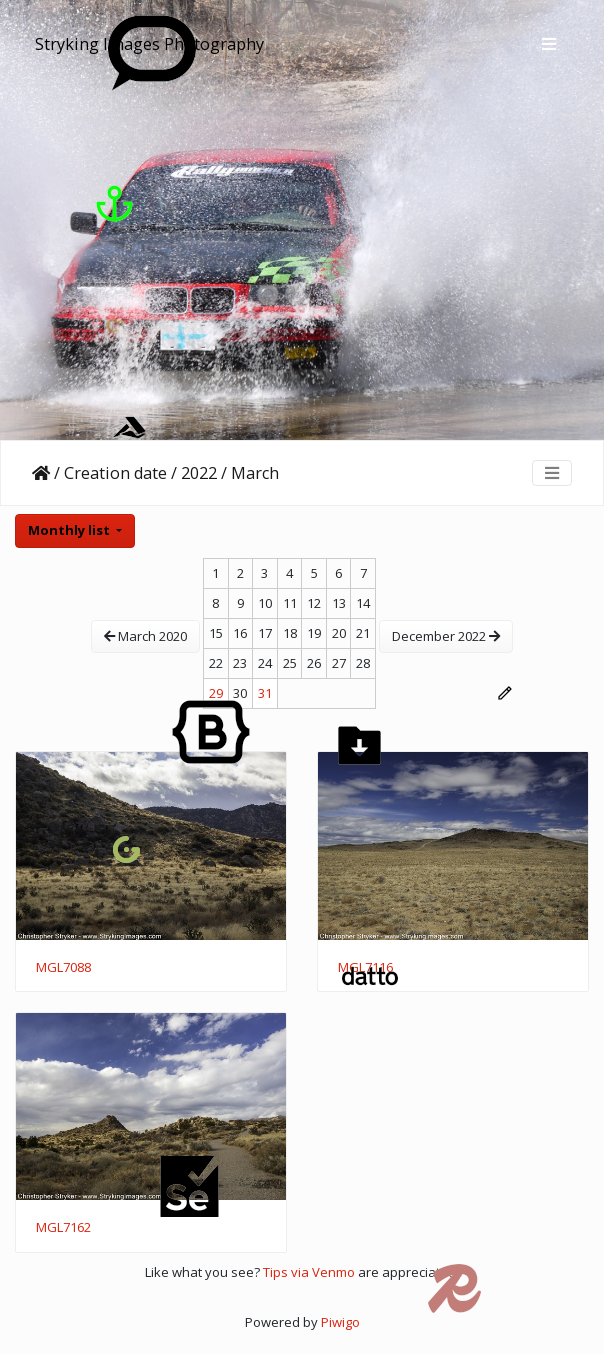 This screenshot has width=604, height=1354. I want to click on download a folder or its contents, so click(359, 745).